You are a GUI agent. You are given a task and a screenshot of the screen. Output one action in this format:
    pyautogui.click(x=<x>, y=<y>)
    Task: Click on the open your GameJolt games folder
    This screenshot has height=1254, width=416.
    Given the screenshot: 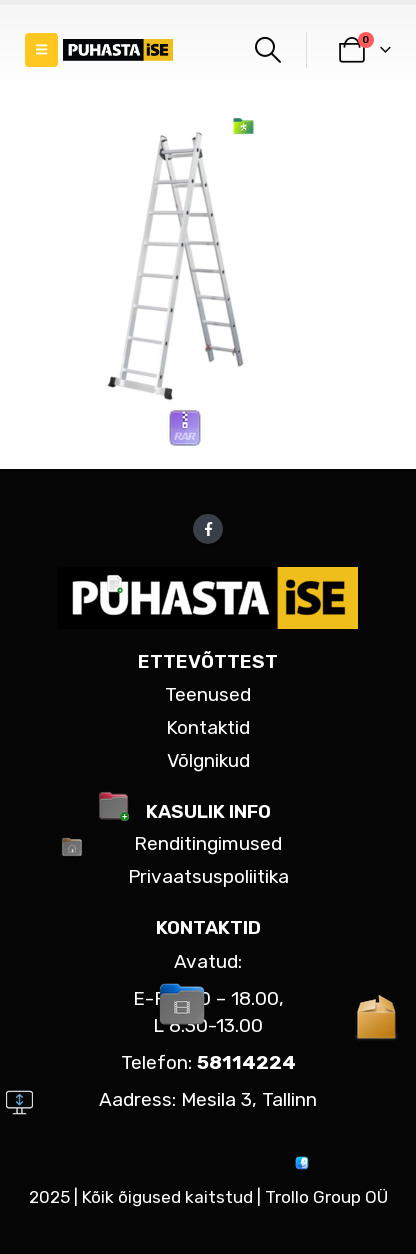 What is the action you would take?
    pyautogui.click(x=243, y=126)
    